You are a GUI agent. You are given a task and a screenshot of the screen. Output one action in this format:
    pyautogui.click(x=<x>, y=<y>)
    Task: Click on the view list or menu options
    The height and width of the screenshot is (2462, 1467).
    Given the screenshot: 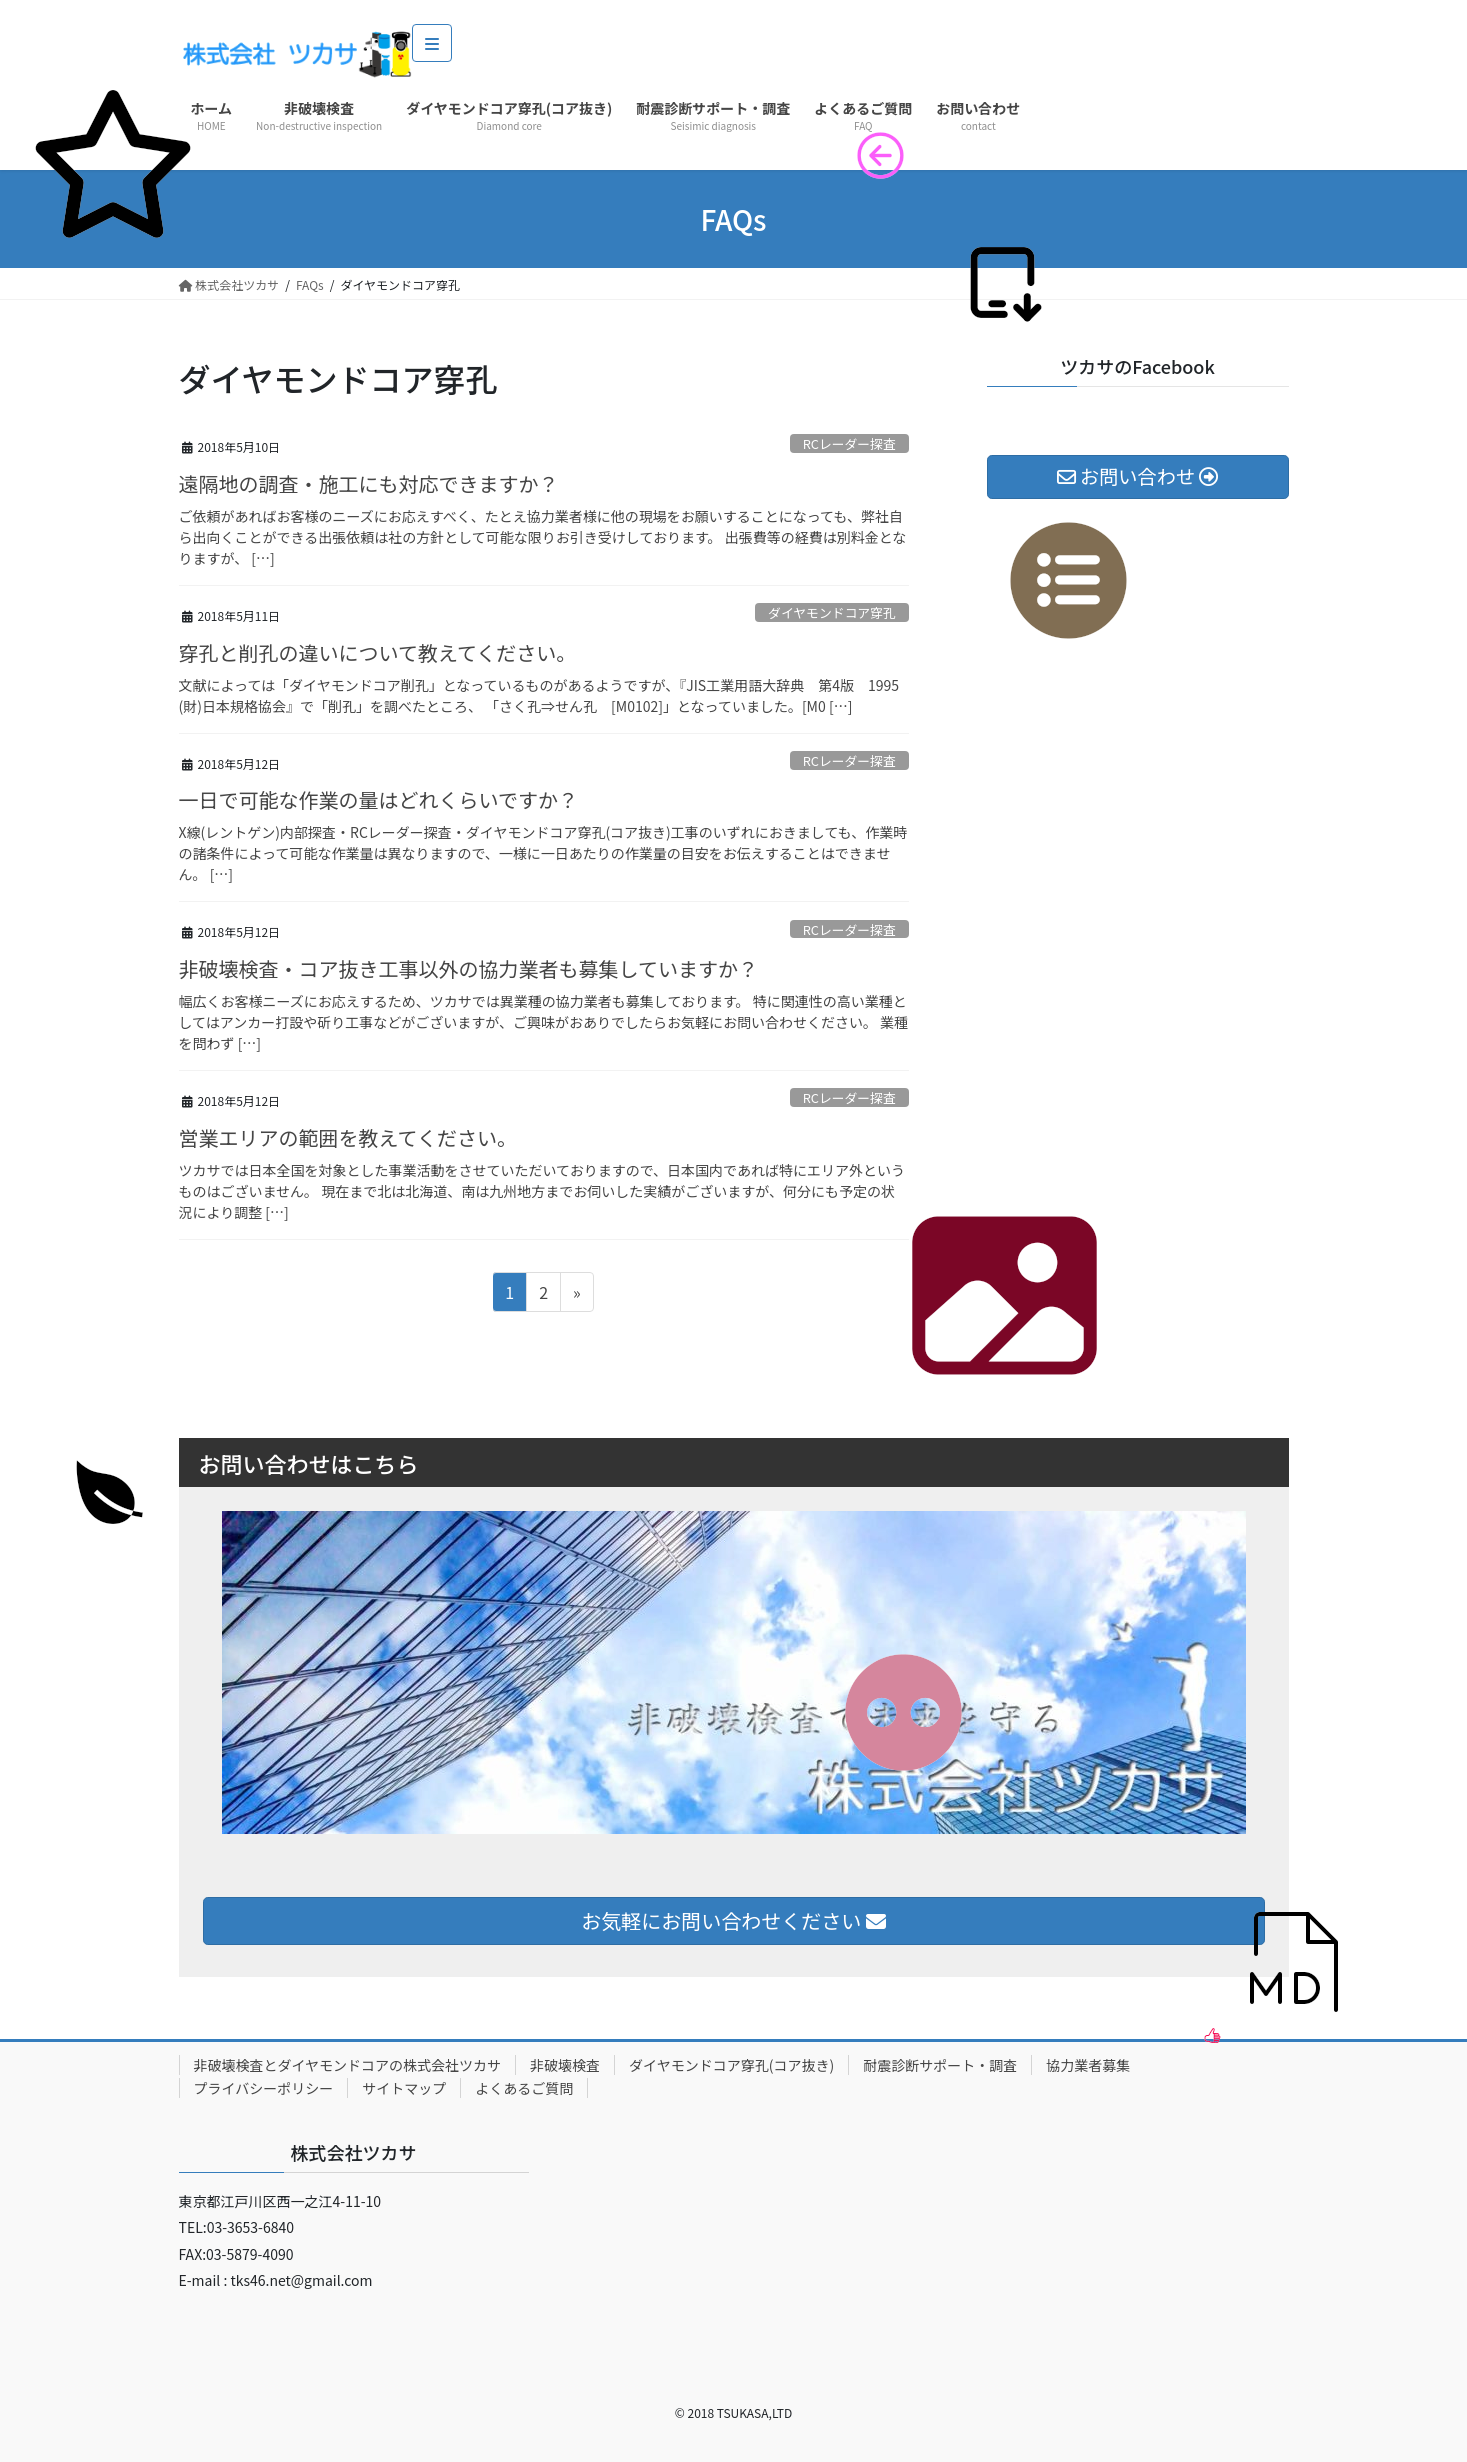 What is the action you would take?
    pyautogui.click(x=1068, y=580)
    